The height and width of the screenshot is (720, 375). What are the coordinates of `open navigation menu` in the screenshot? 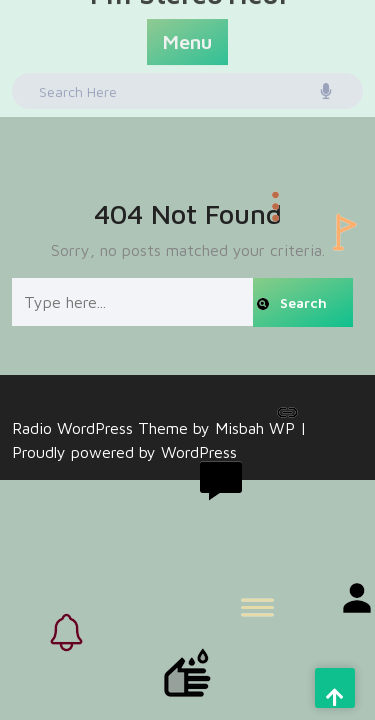 It's located at (257, 607).